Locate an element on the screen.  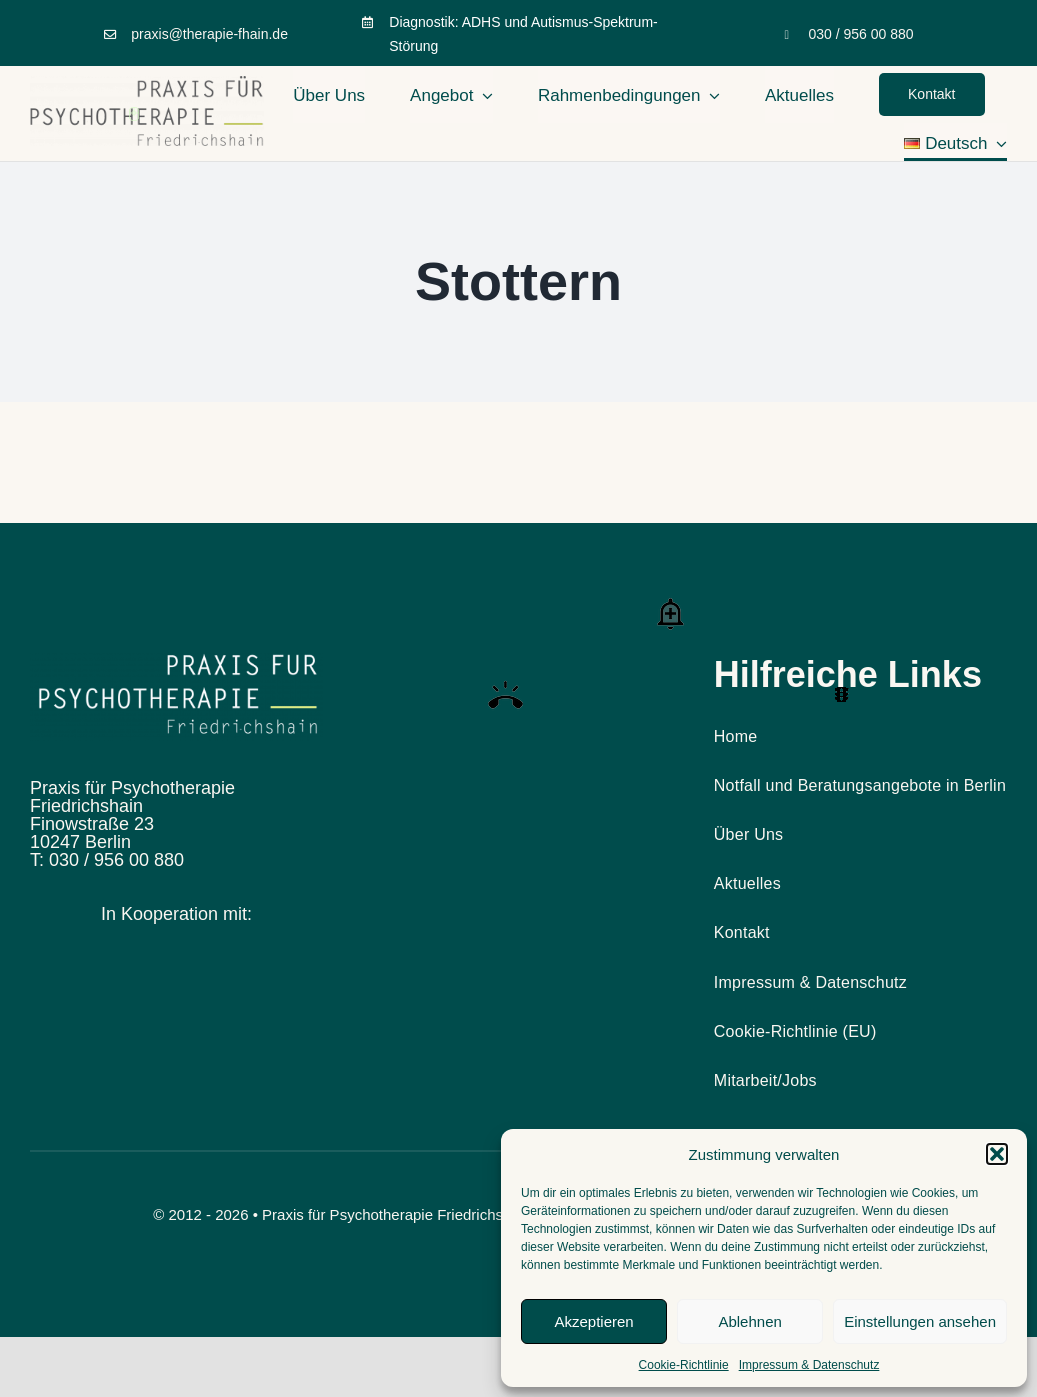
view traffic conditions on map is located at coordinates (841, 694).